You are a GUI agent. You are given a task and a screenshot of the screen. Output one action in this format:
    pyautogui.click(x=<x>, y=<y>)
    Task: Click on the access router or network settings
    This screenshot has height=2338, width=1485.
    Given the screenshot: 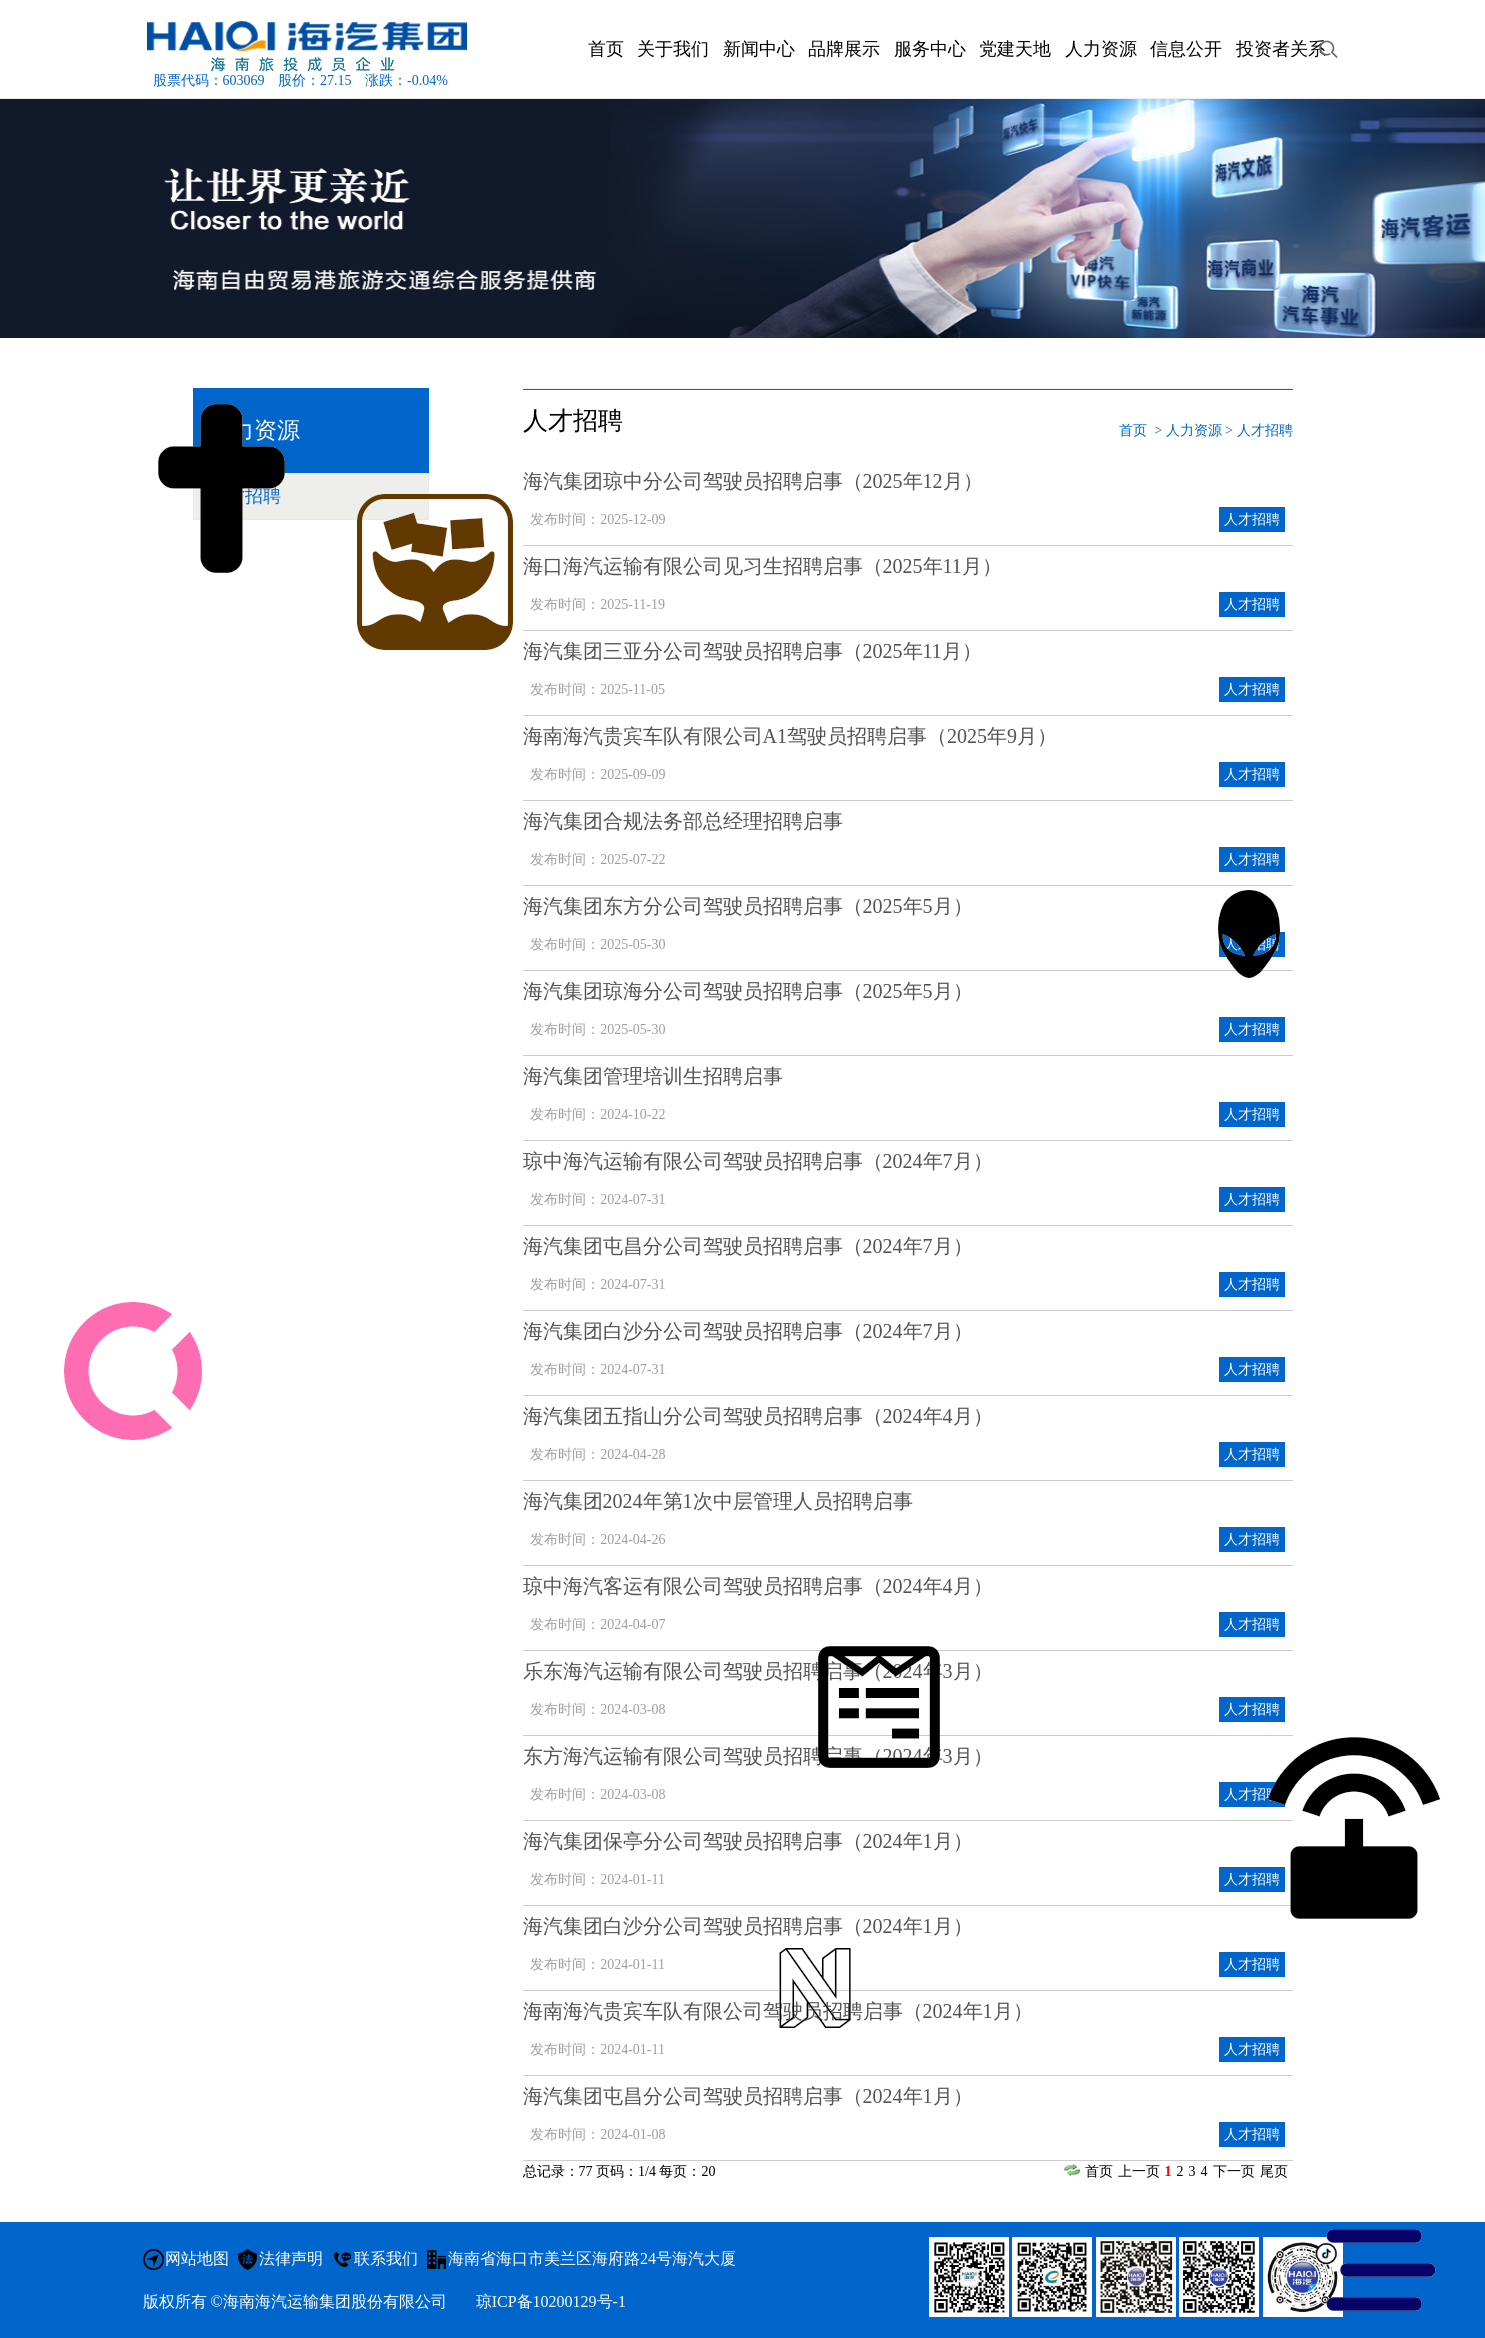 What is the action you would take?
    pyautogui.click(x=1354, y=1828)
    